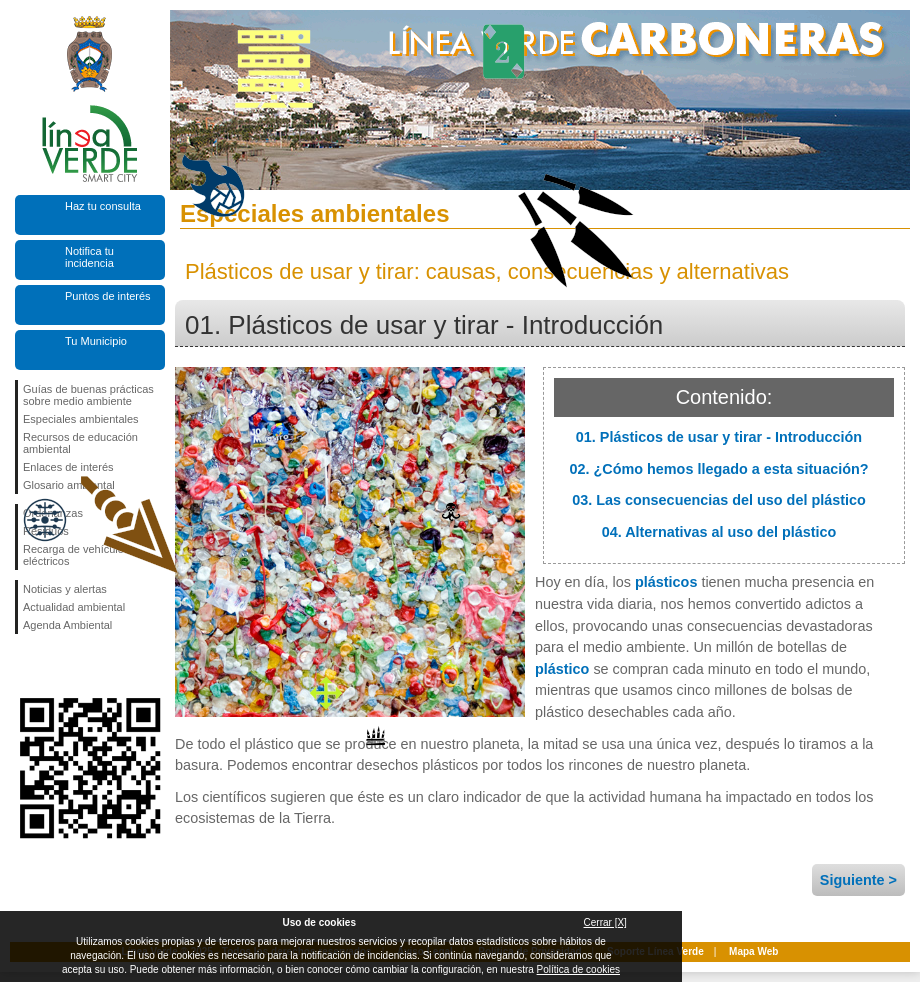 This screenshot has height=982, width=920. What do you see at coordinates (503, 51) in the screenshot?
I see `two of diamonds playing card` at bounding box center [503, 51].